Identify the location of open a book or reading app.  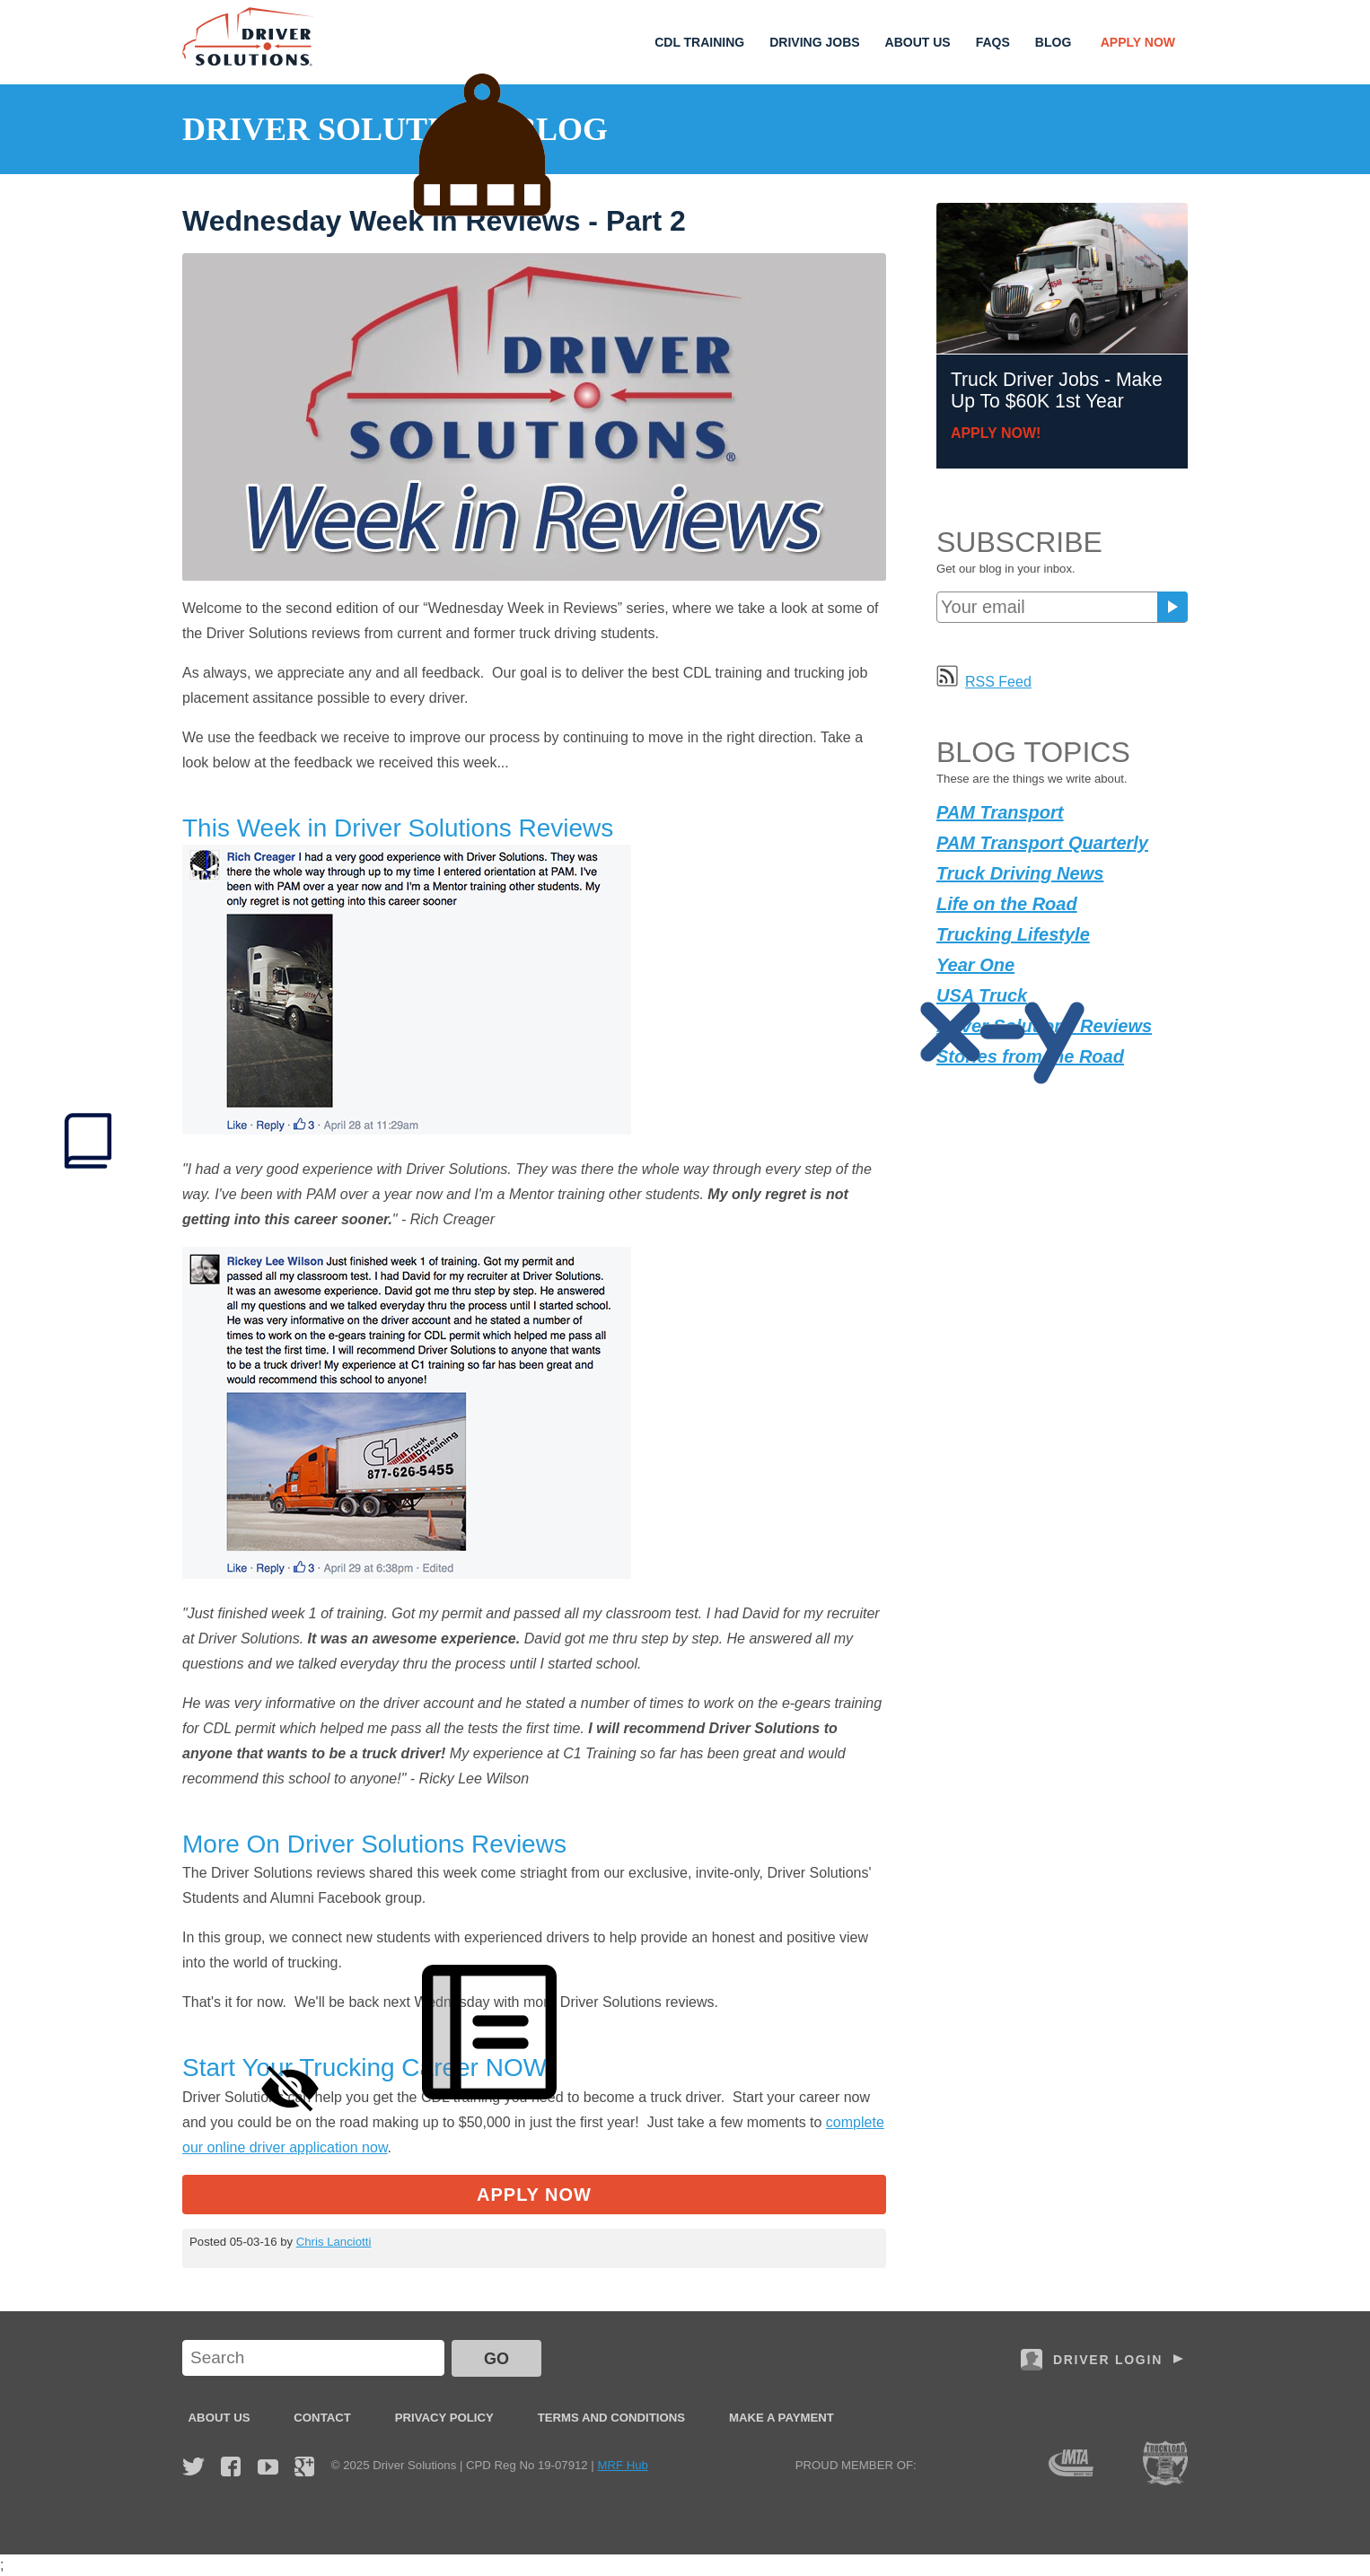
(88, 1141).